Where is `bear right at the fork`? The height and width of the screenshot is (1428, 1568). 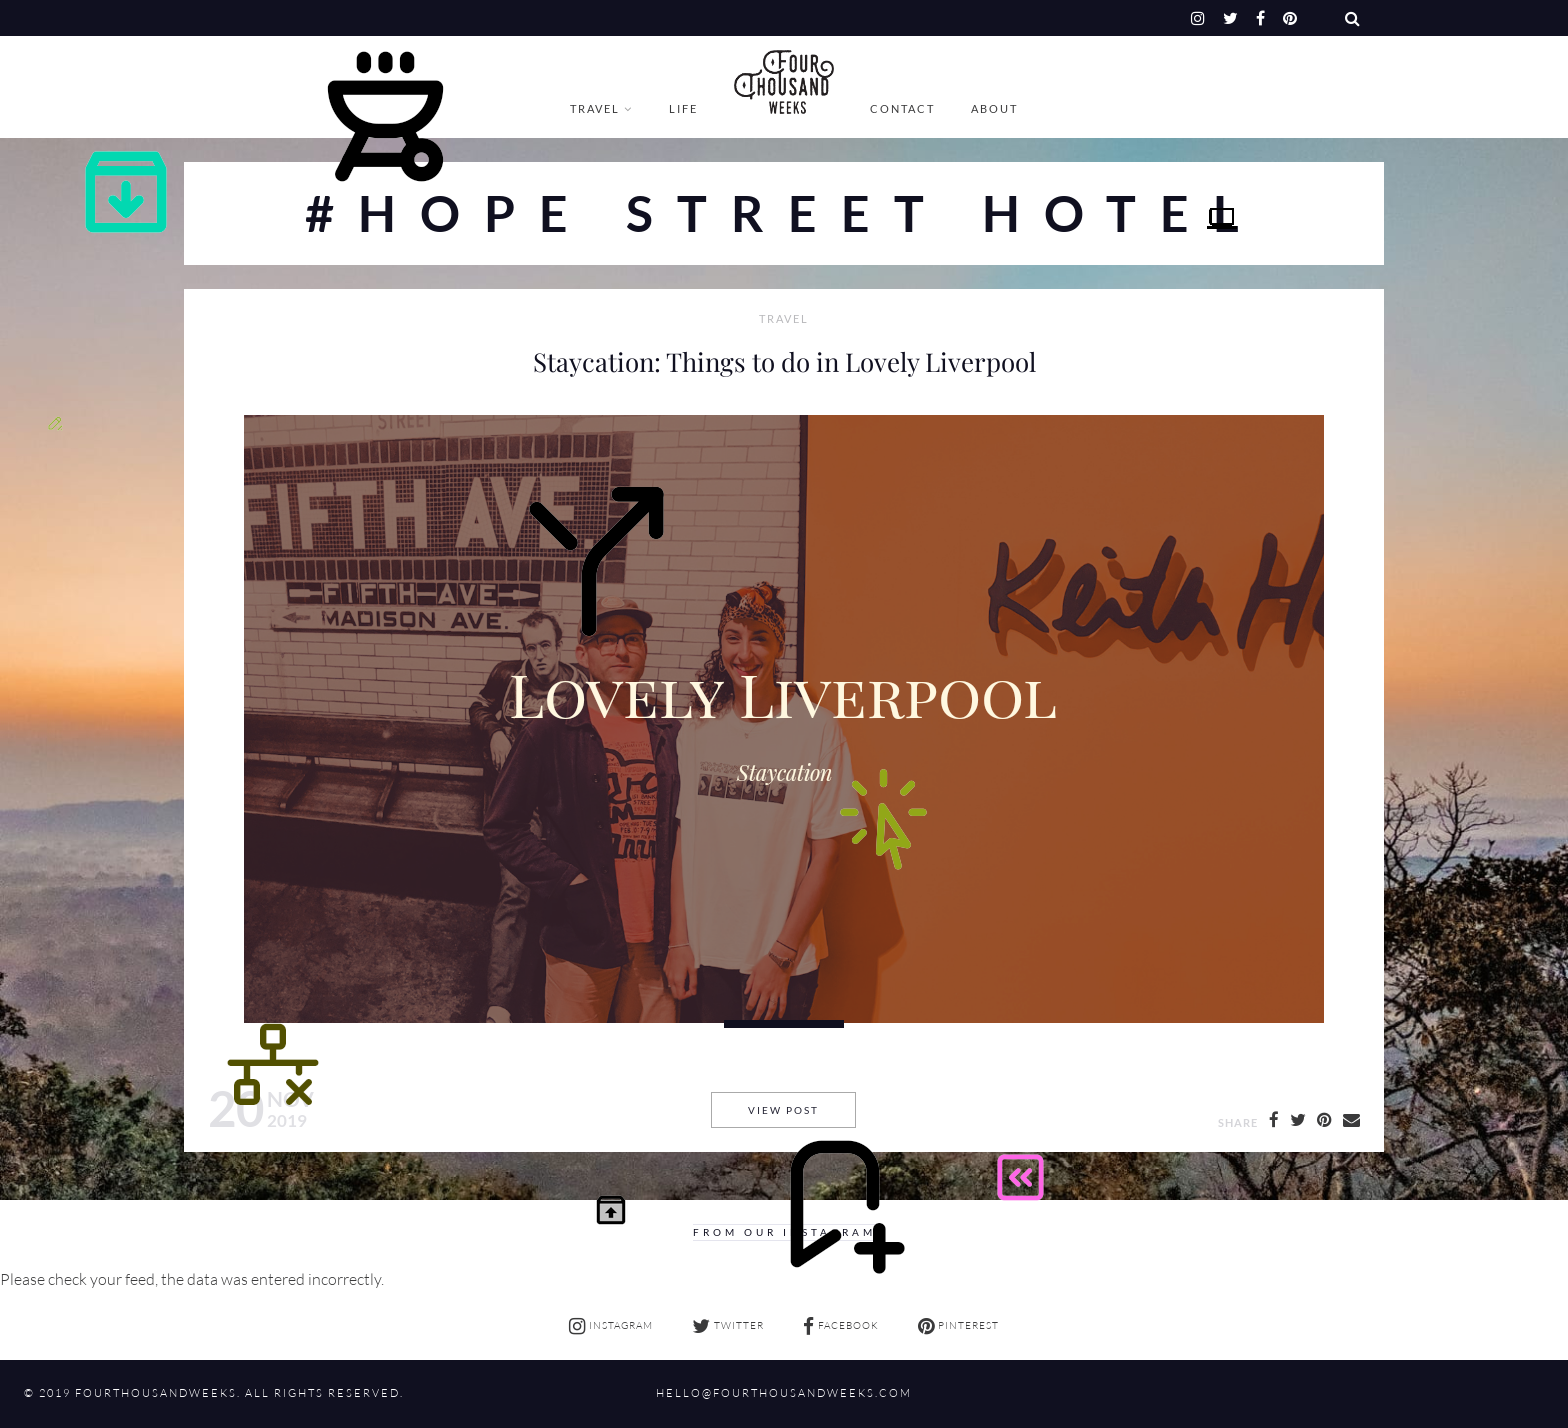
bear right at the fork is located at coordinates (596, 561).